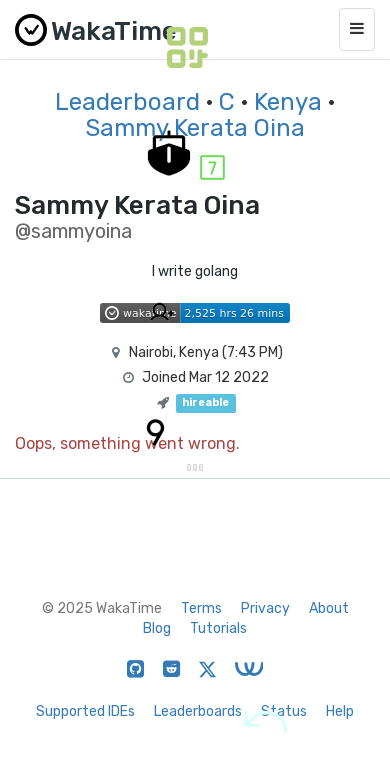  I want to click on select or input the number seven, so click(212, 167).